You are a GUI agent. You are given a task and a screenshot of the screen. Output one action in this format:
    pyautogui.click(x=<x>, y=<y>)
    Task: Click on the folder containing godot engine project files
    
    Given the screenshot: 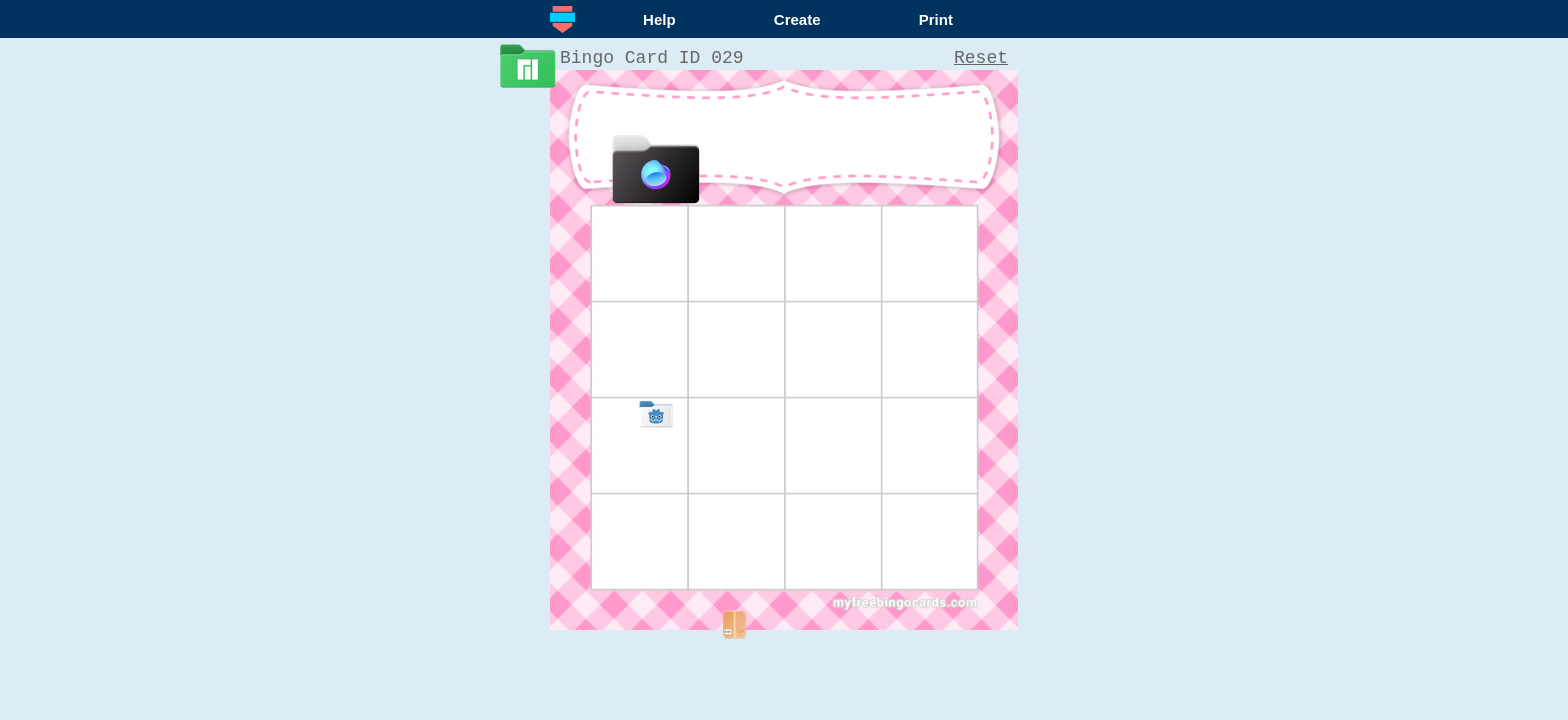 What is the action you would take?
    pyautogui.click(x=656, y=415)
    